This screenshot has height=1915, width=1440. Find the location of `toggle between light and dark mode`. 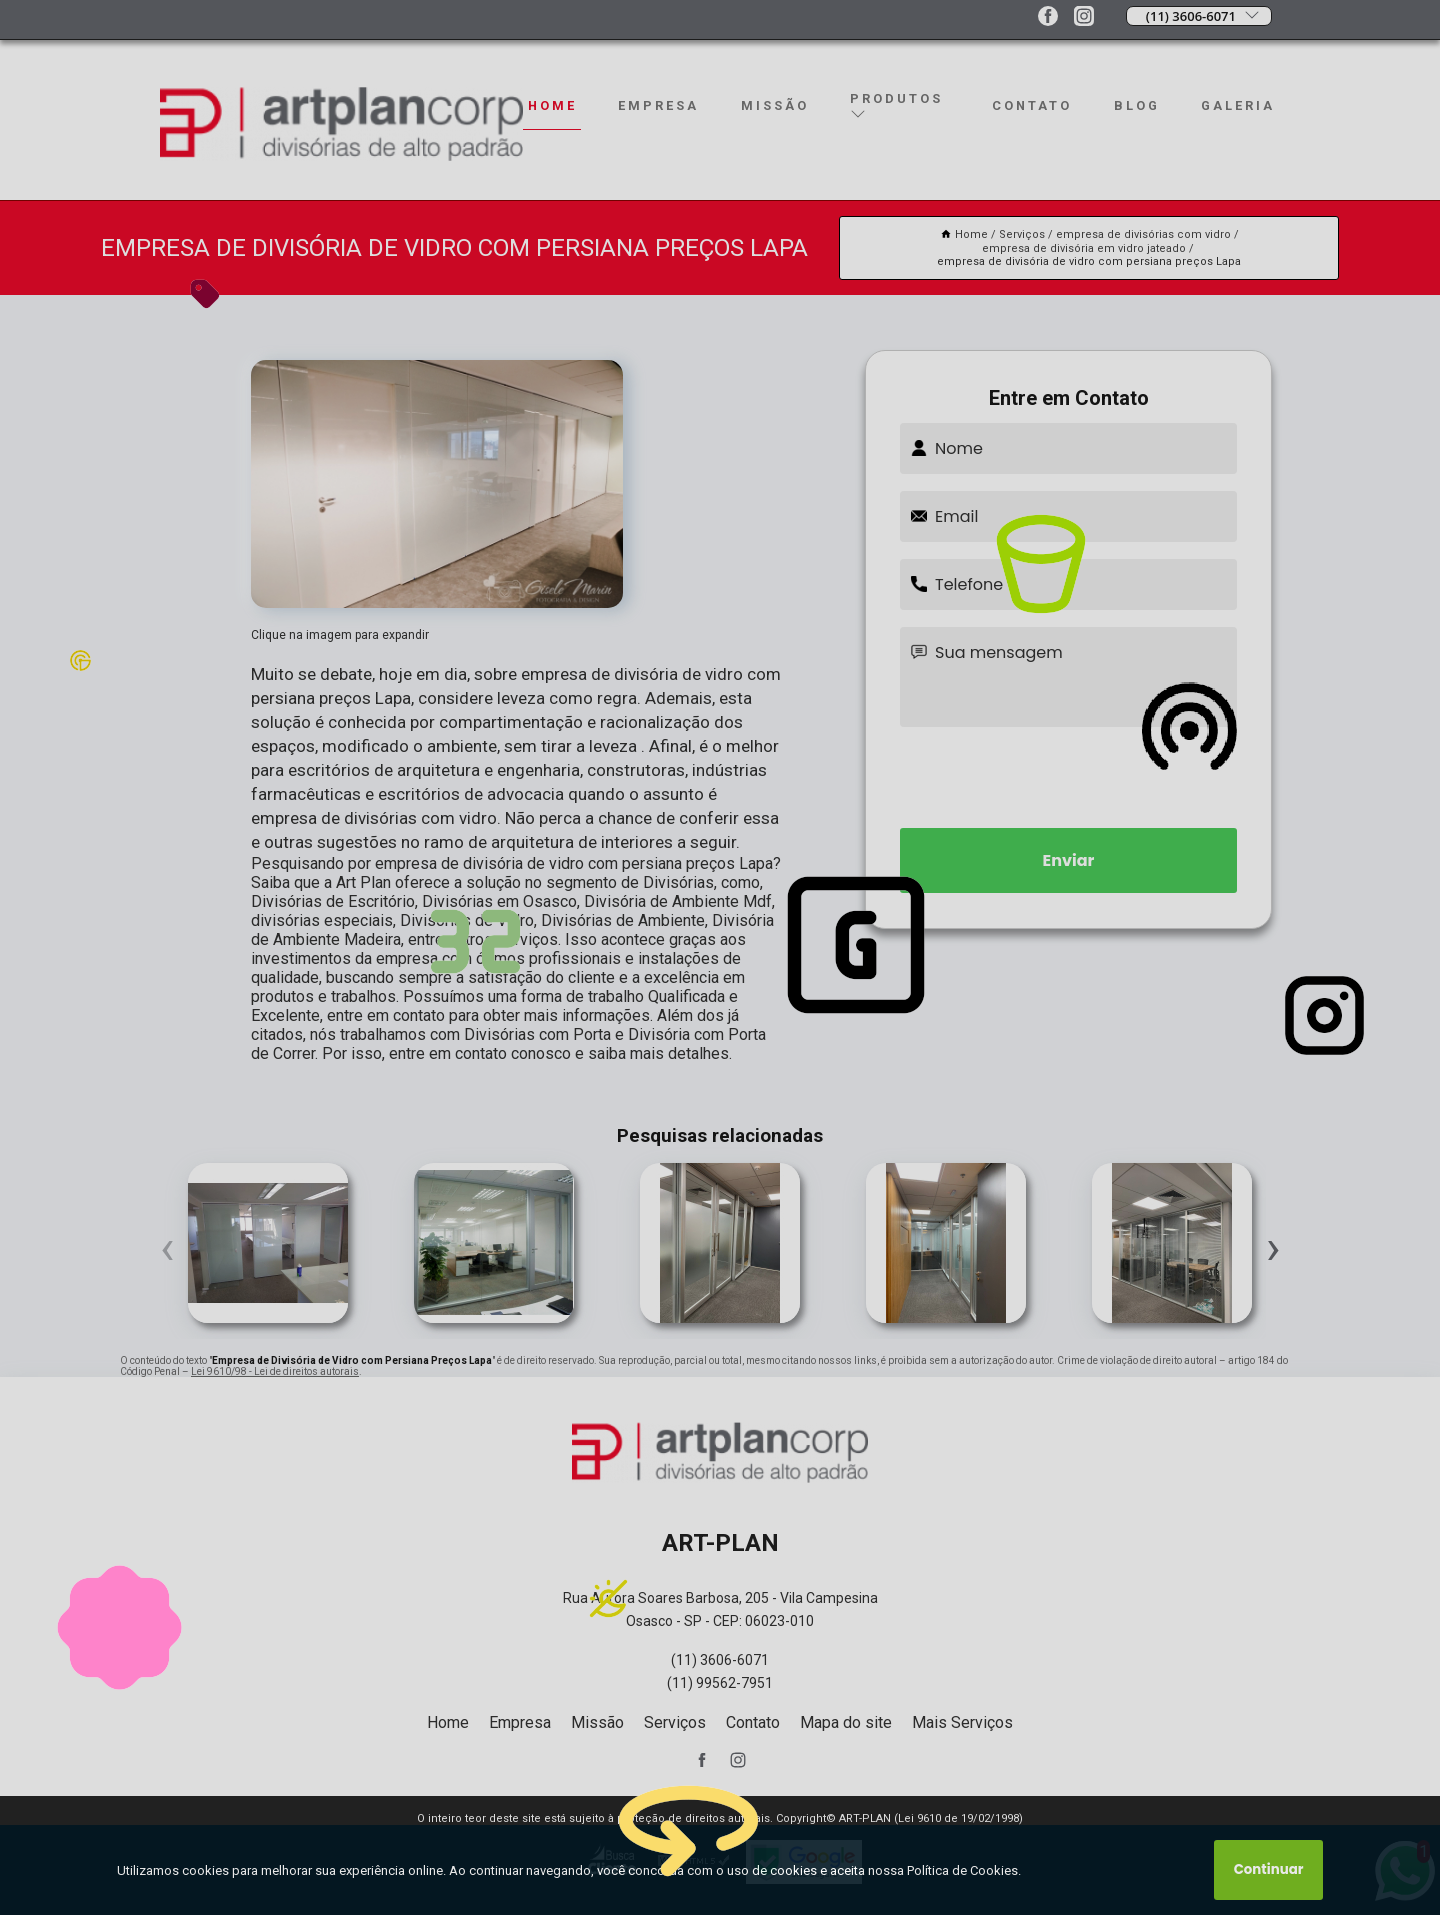

toggle between light and dark mode is located at coordinates (608, 1598).